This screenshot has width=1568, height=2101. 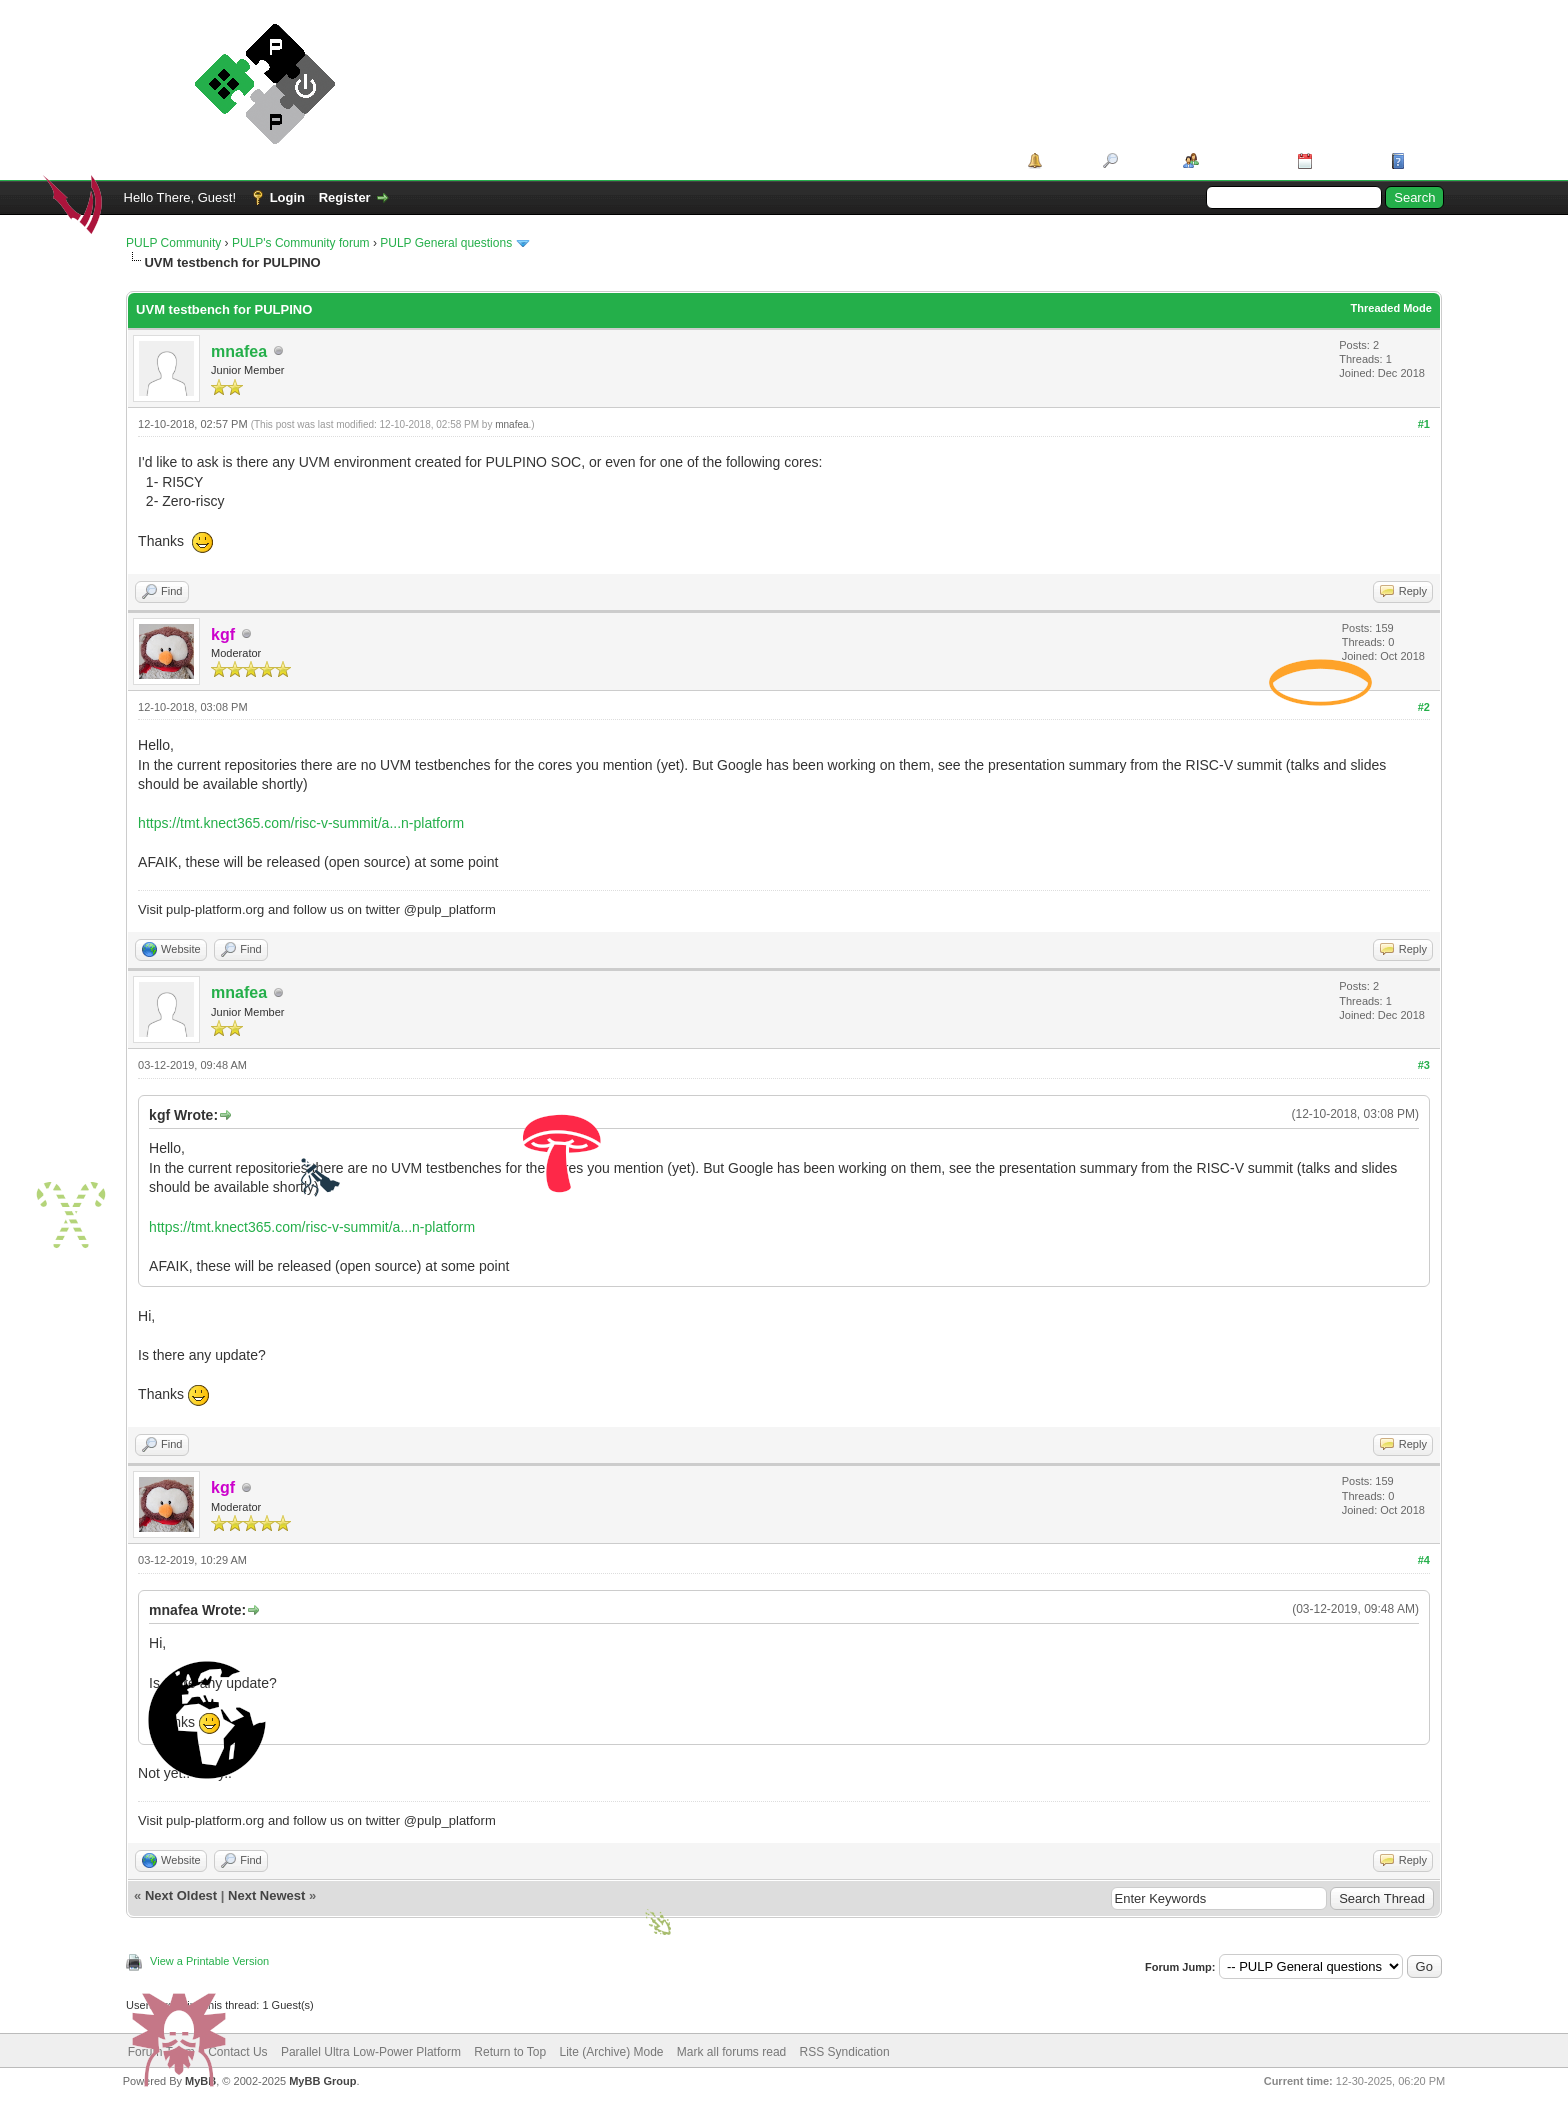 I want to click on equip poison-tipped arrow or projectile, so click(x=658, y=1922).